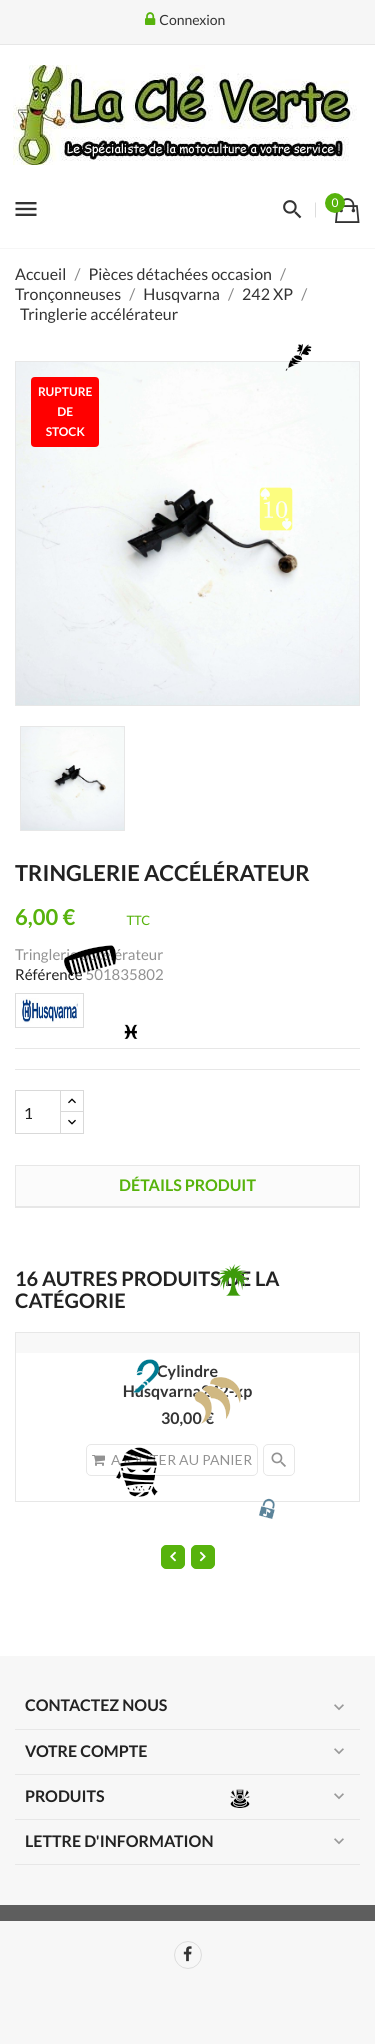 The height and width of the screenshot is (2044, 375). Describe the element at coordinates (218, 1400) in the screenshot. I see `indicates a claw or slash attack ability` at that location.